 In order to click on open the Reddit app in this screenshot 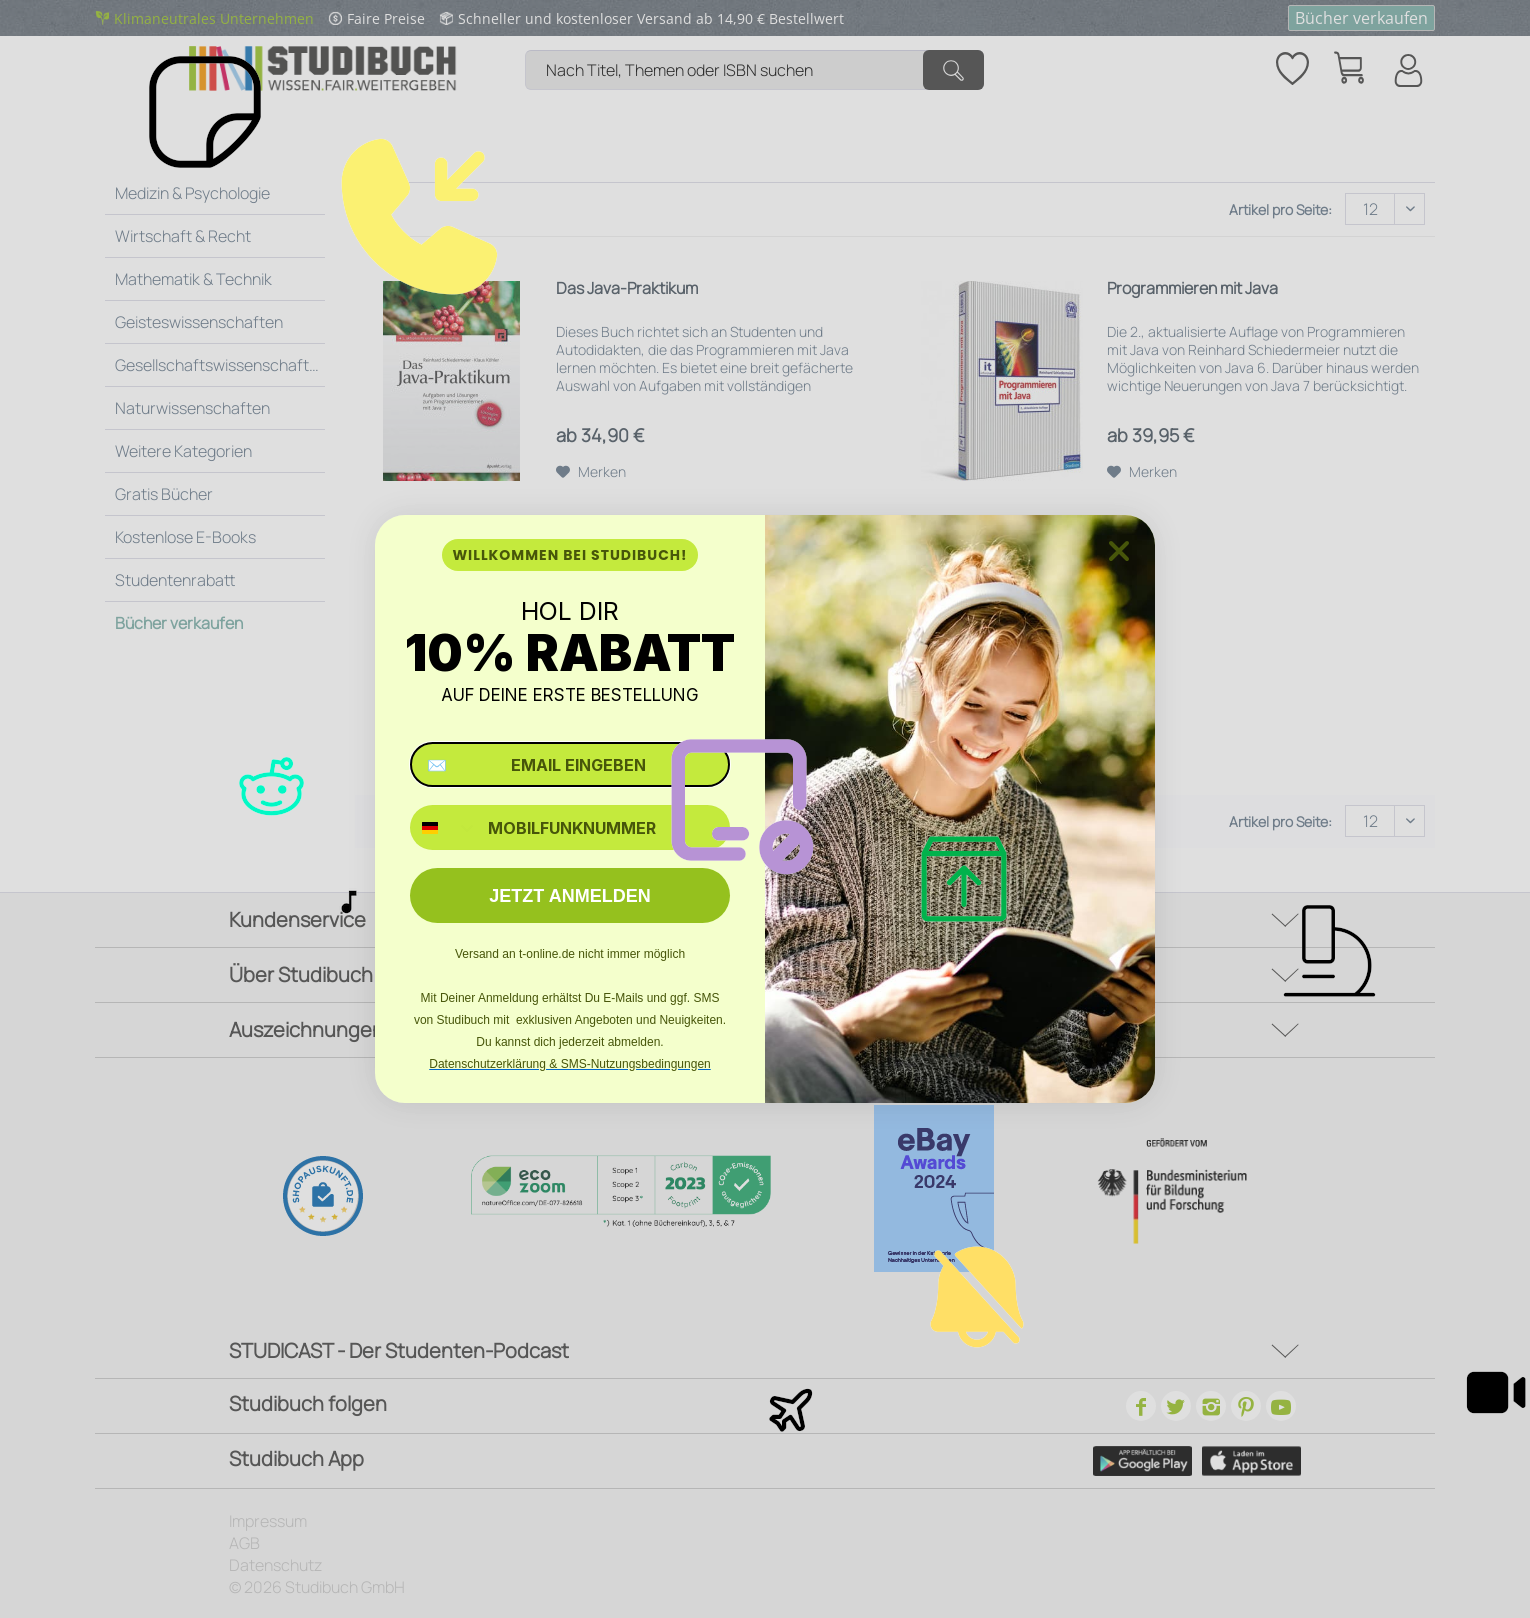, I will do `click(271, 789)`.